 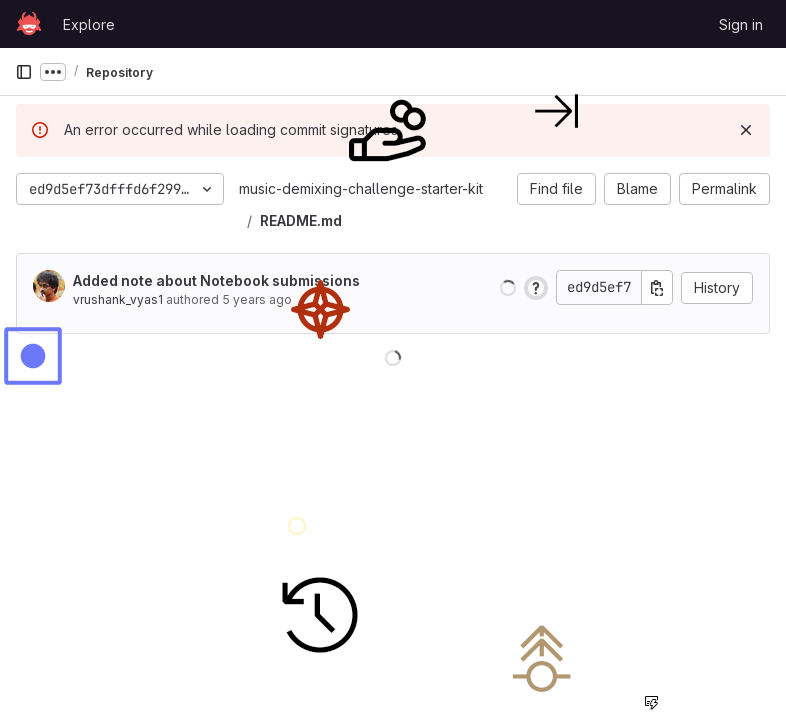 I want to click on move cursor to the next tab stop, so click(x=553, y=109).